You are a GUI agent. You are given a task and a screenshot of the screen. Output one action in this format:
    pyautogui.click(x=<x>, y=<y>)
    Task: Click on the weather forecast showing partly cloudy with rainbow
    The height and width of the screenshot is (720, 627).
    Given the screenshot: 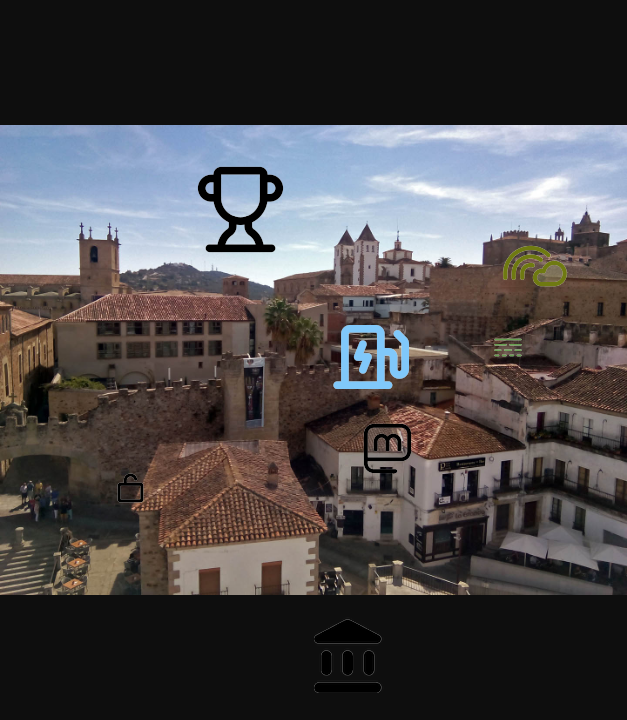 What is the action you would take?
    pyautogui.click(x=535, y=265)
    